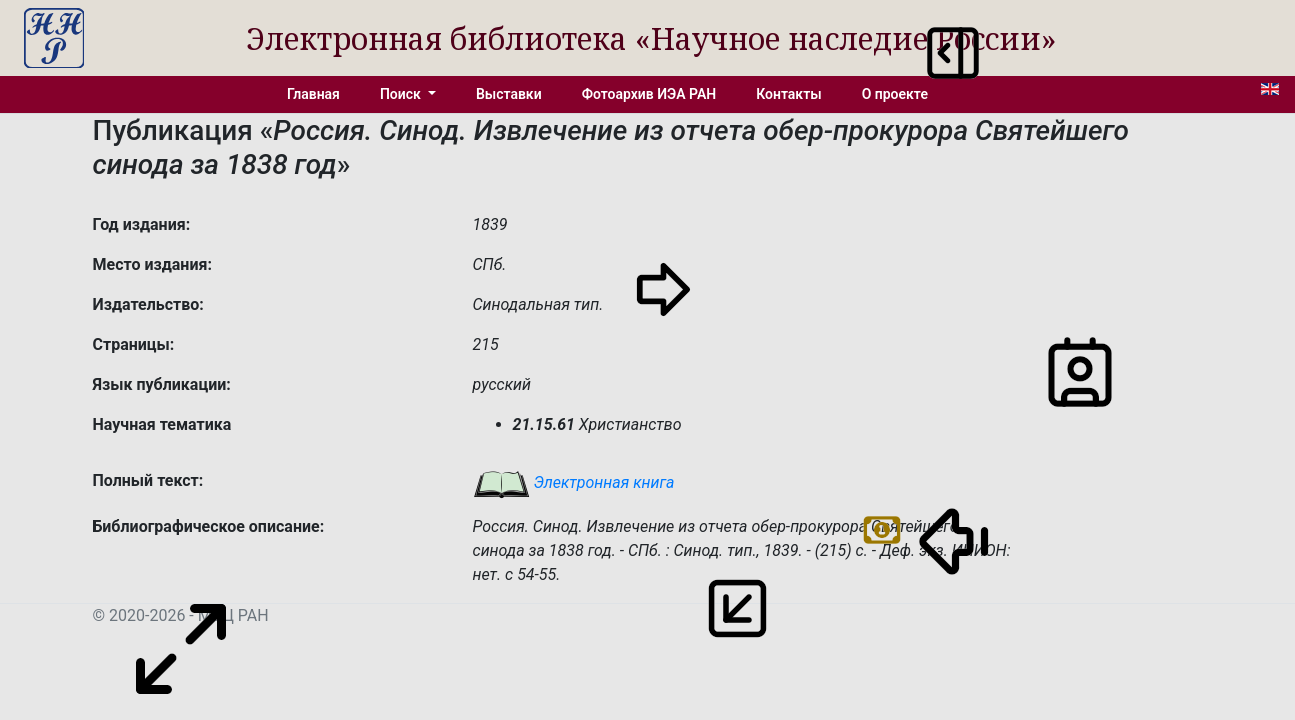 The height and width of the screenshot is (720, 1295). I want to click on view payment or billing information, so click(882, 530).